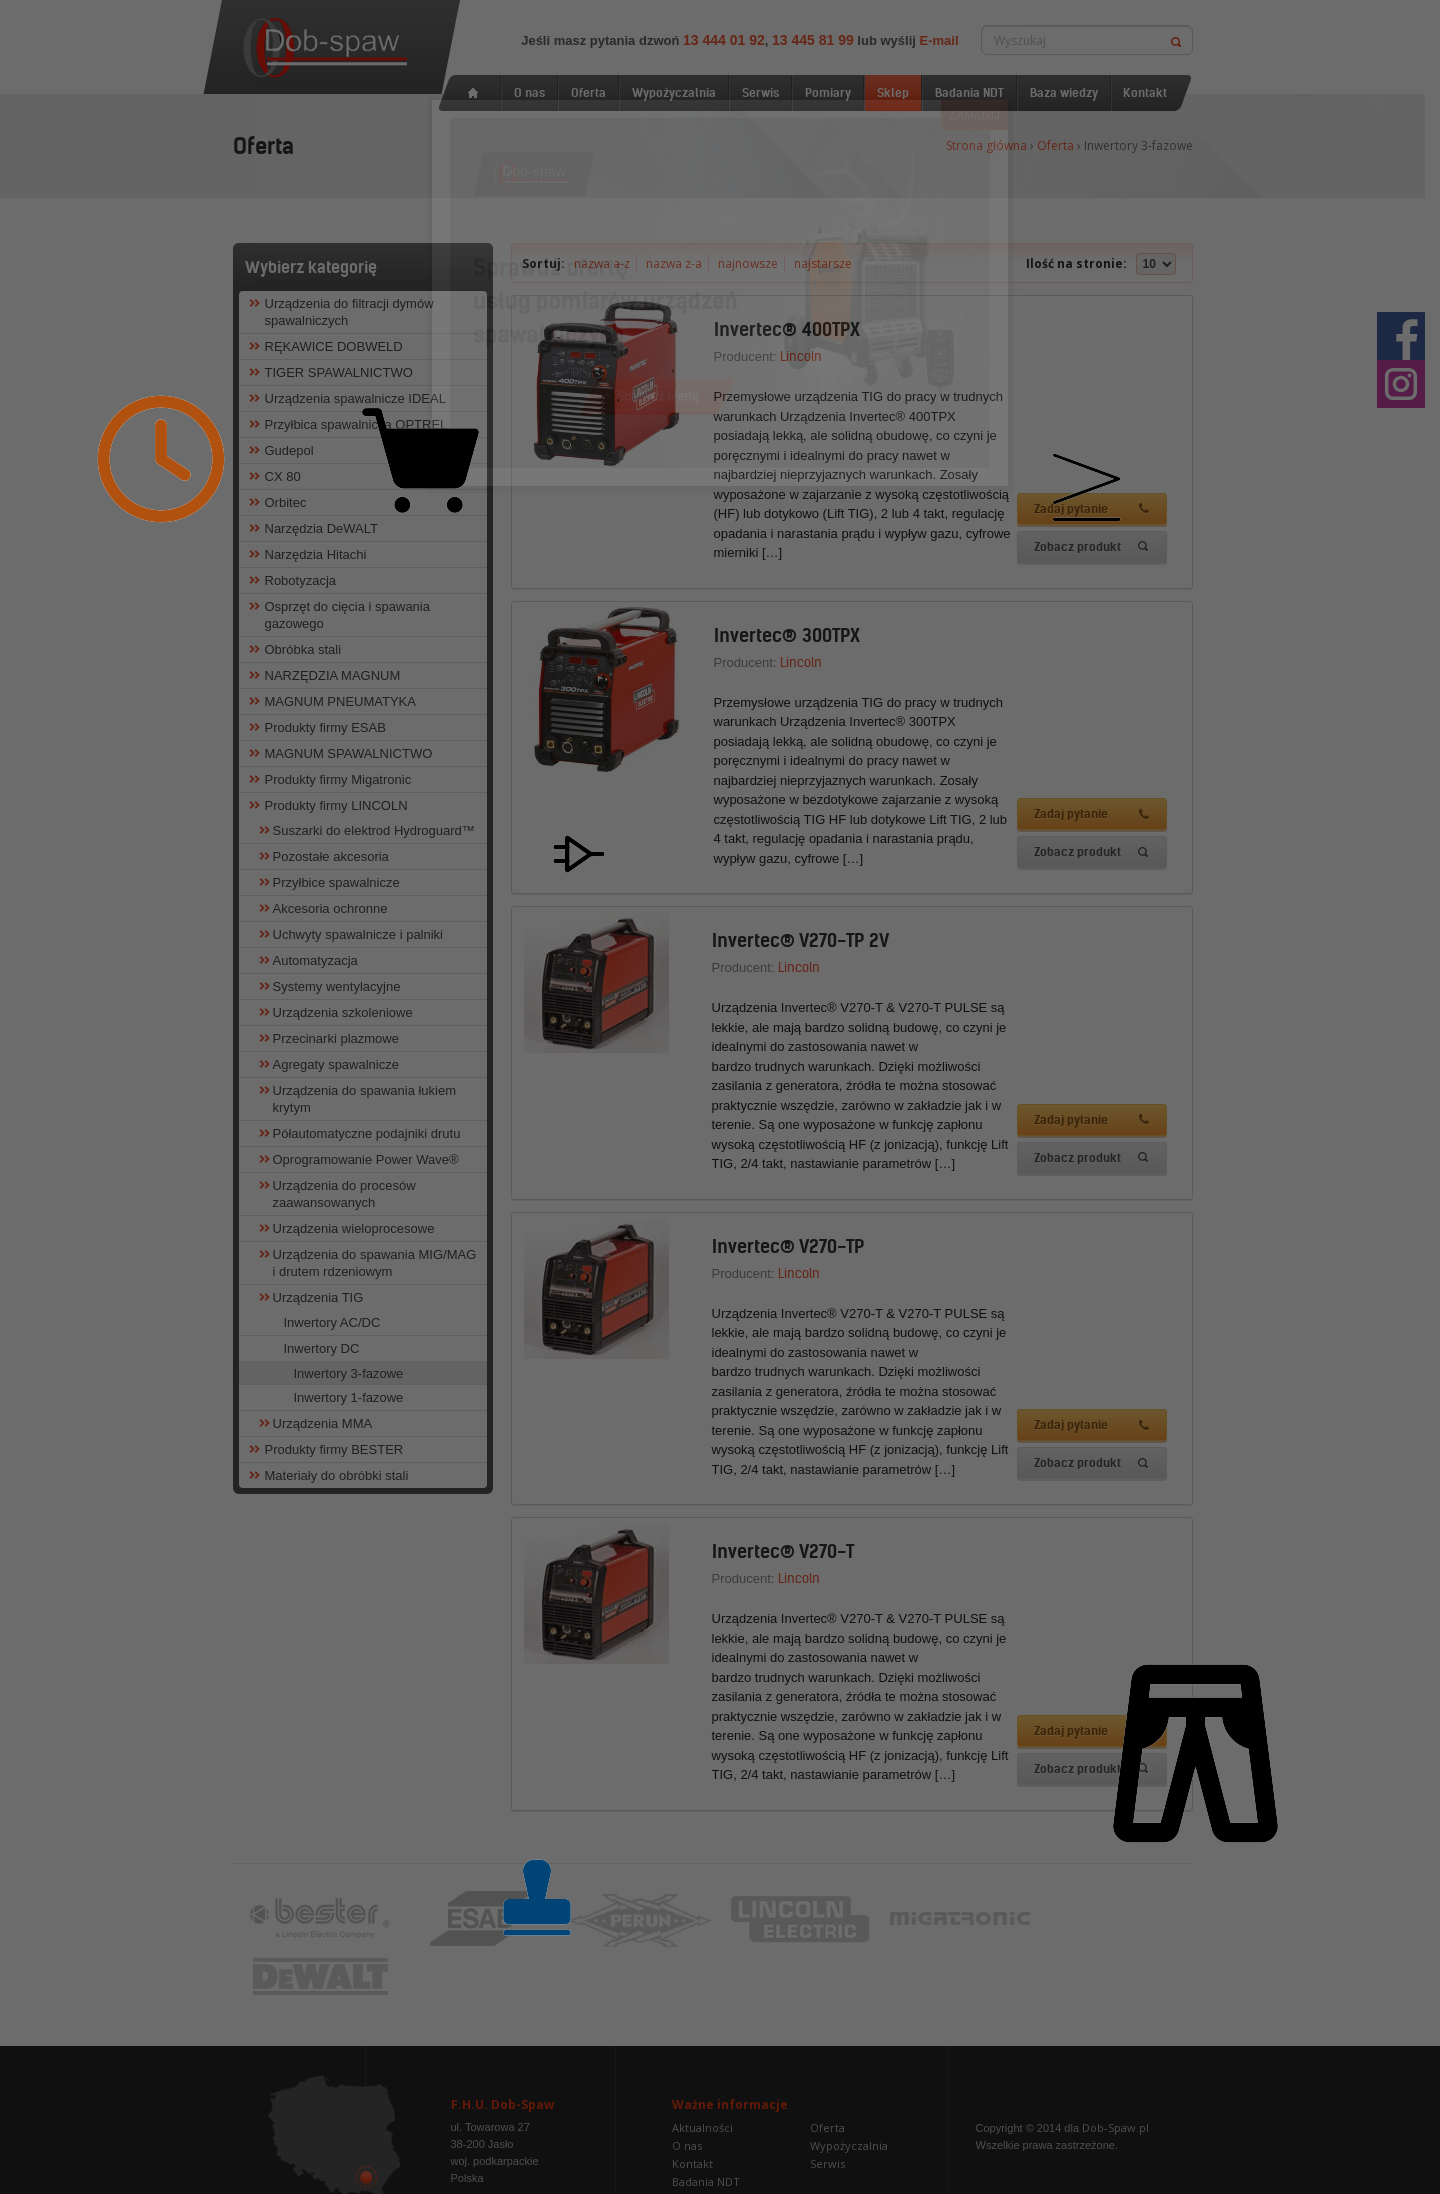  What do you see at coordinates (422, 460) in the screenshot?
I see `view your shopping cart` at bounding box center [422, 460].